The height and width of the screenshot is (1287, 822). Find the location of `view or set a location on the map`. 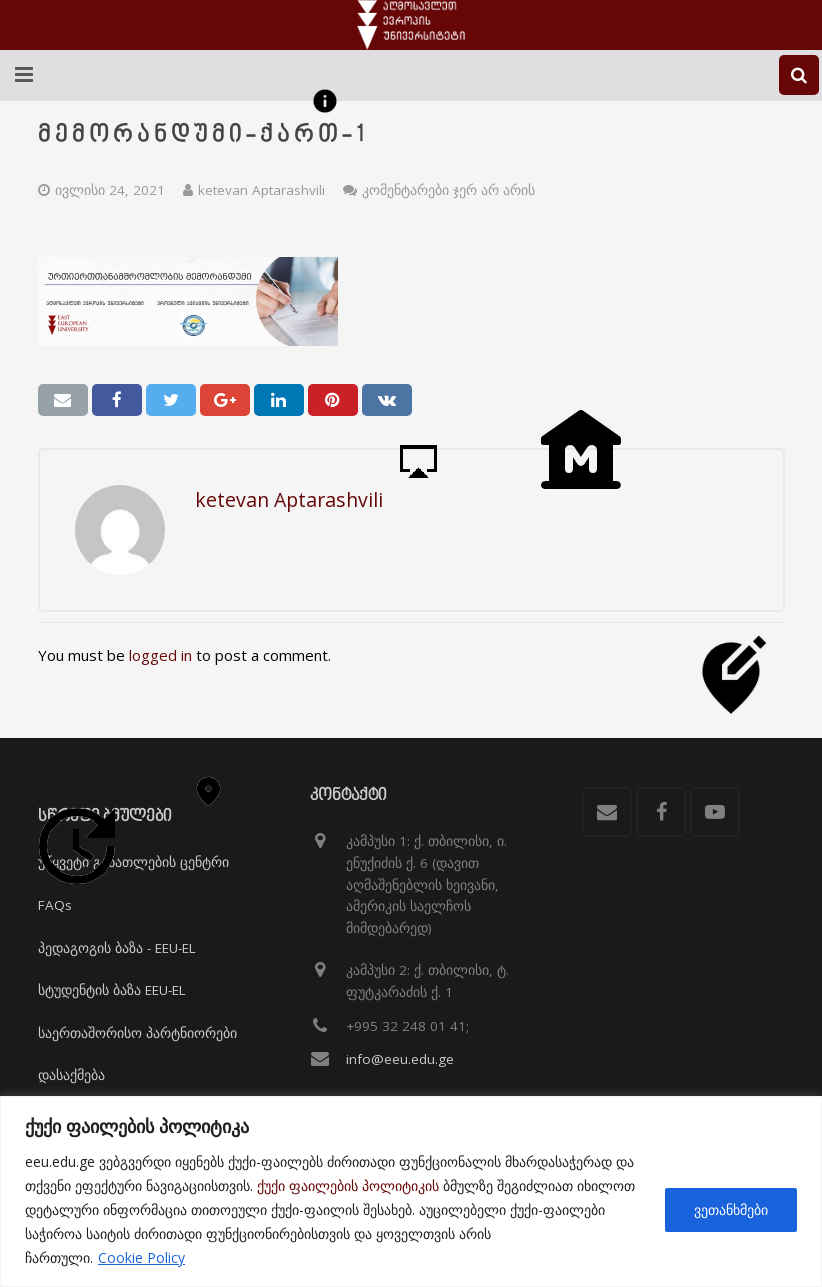

view or set a location on the map is located at coordinates (208, 791).